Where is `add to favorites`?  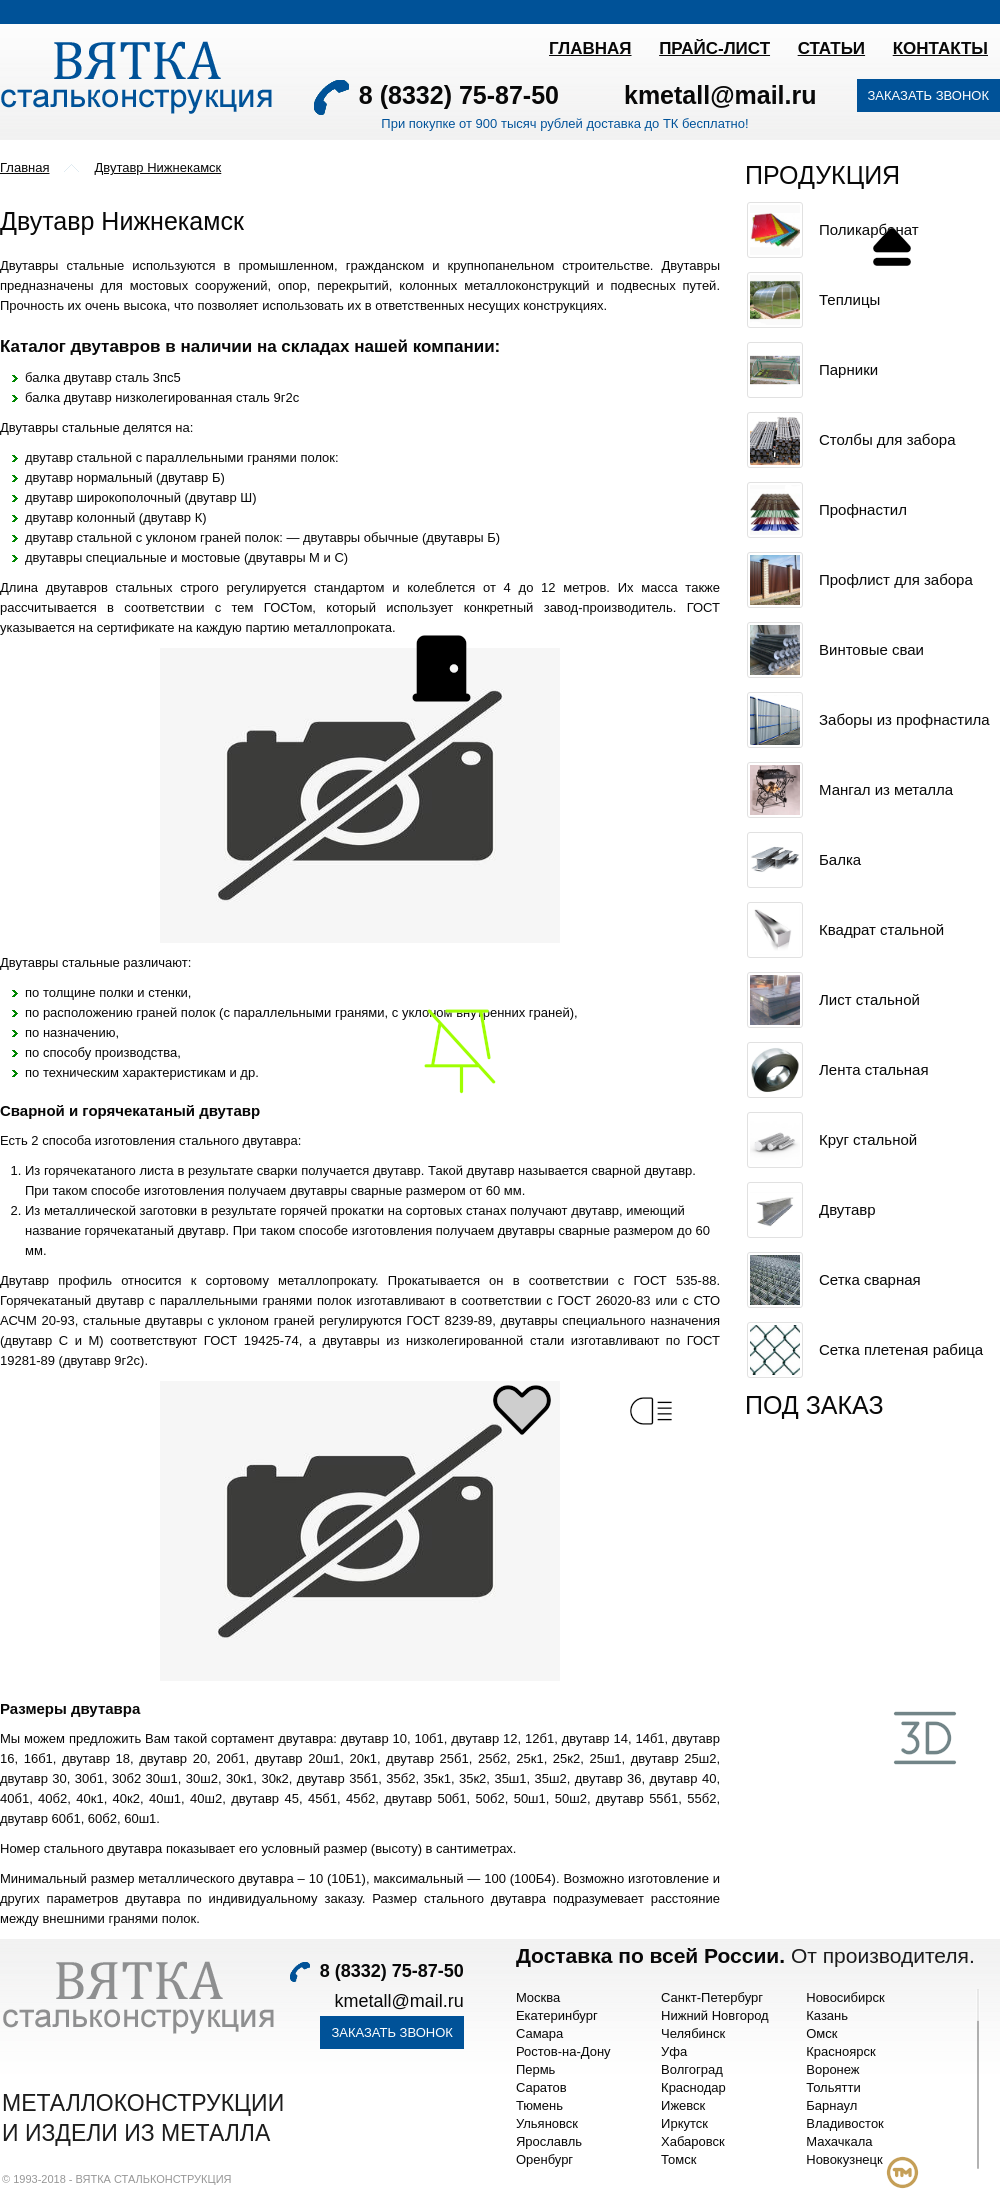
add to favorites is located at coordinates (522, 1408).